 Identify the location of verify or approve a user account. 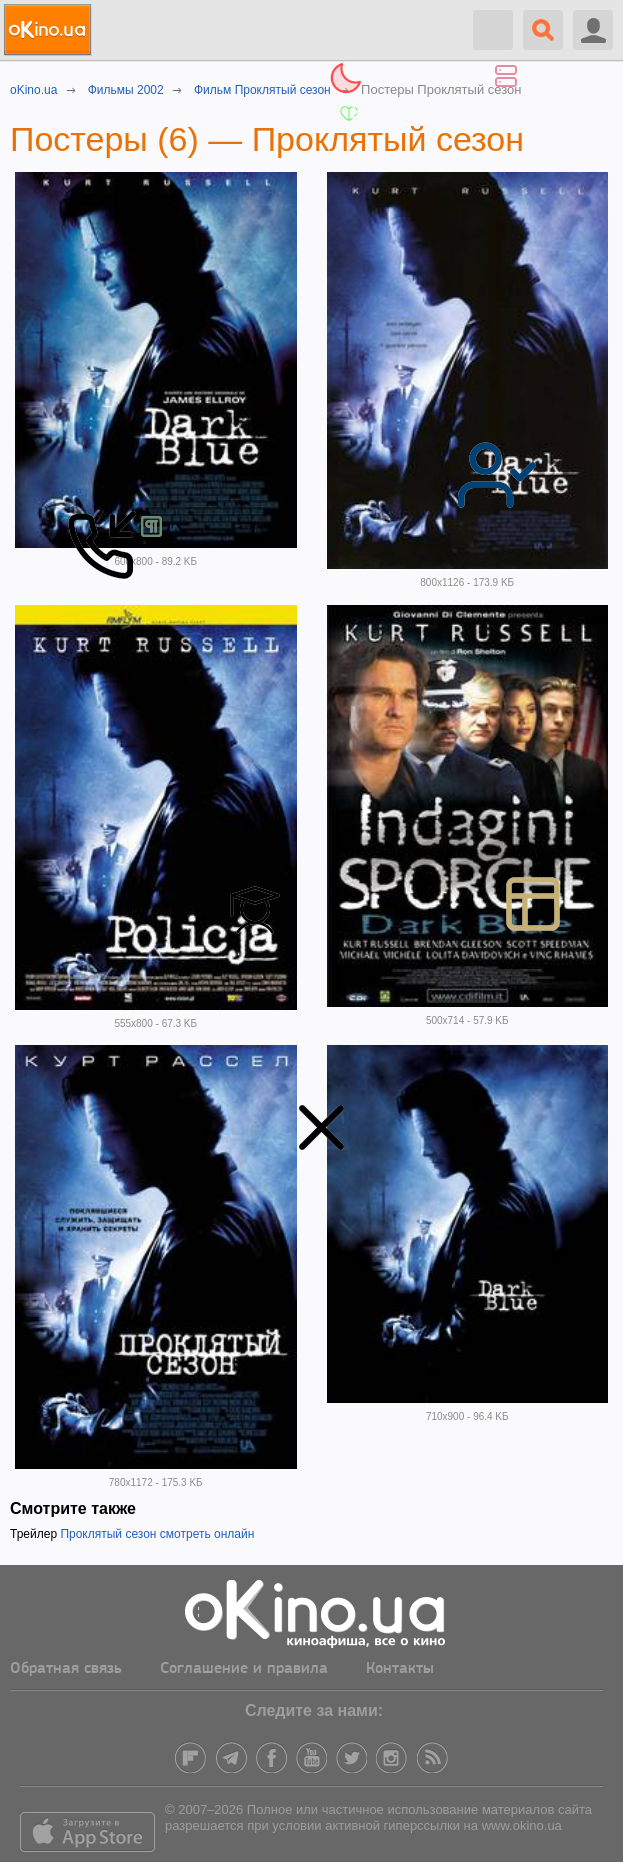
(497, 475).